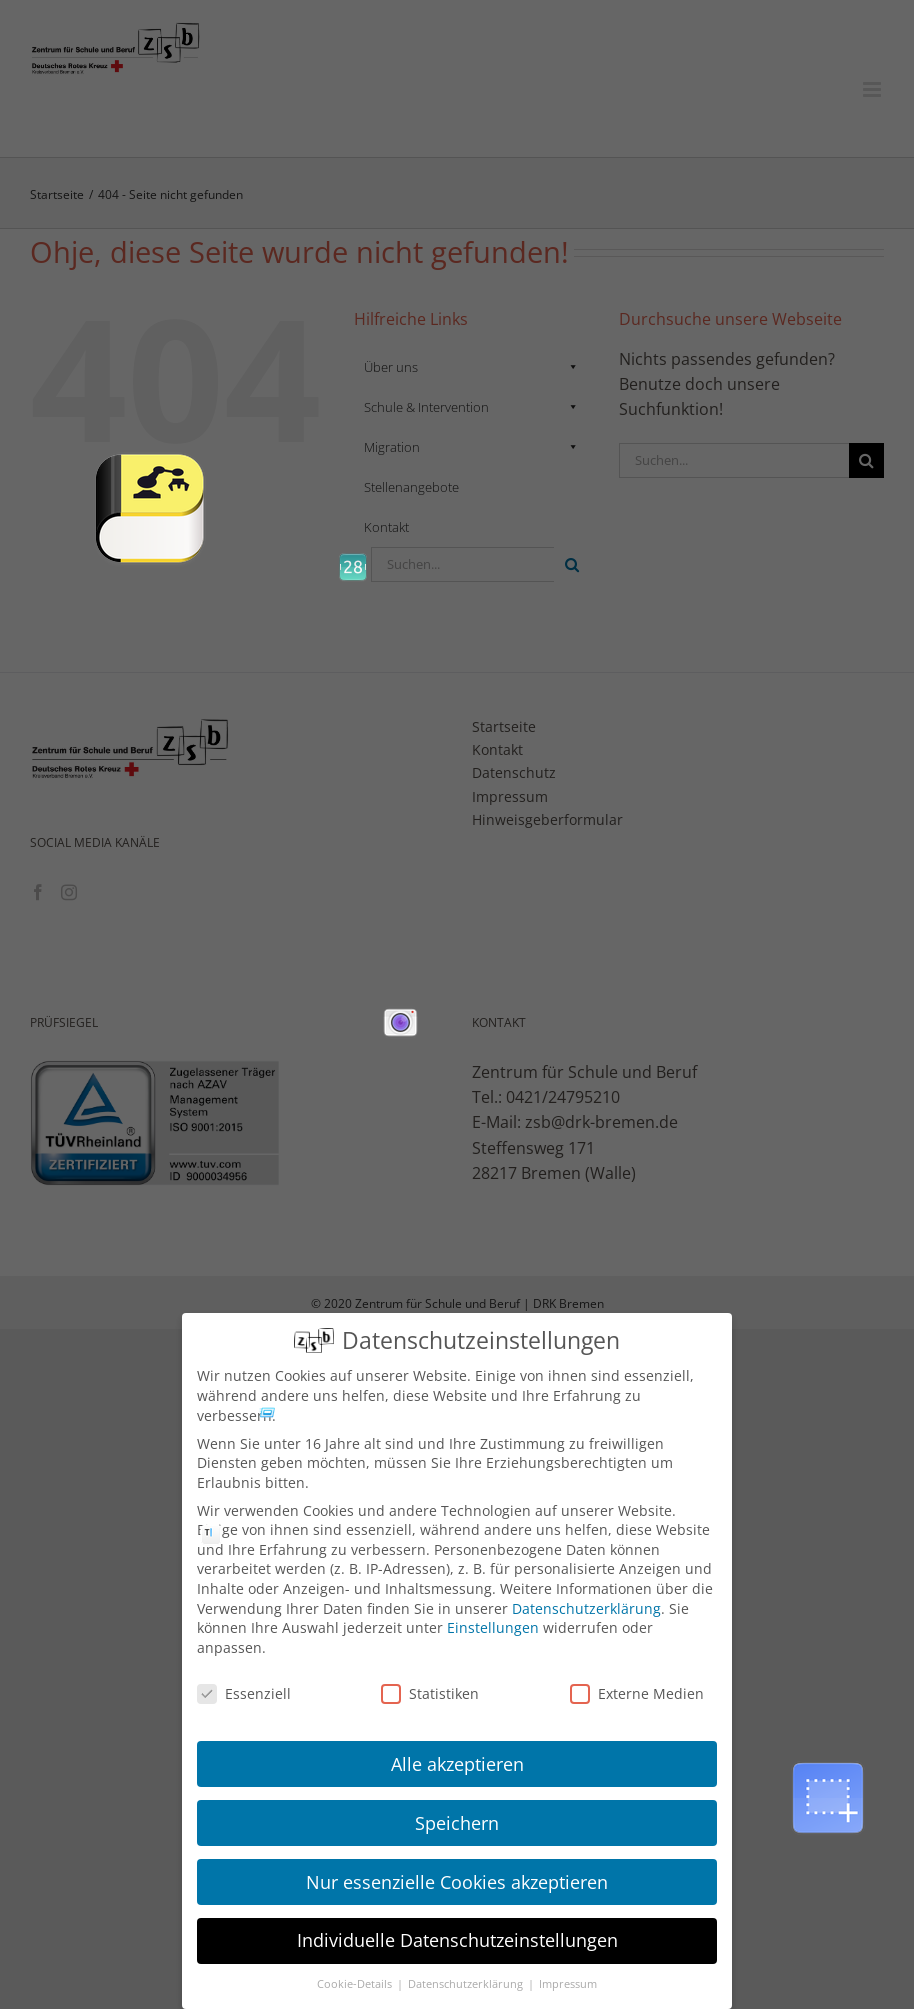 This screenshot has height=2009, width=914. Describe the element at coordinates (211, 1535) in the screenshot. I see `open text editor application` at that location.